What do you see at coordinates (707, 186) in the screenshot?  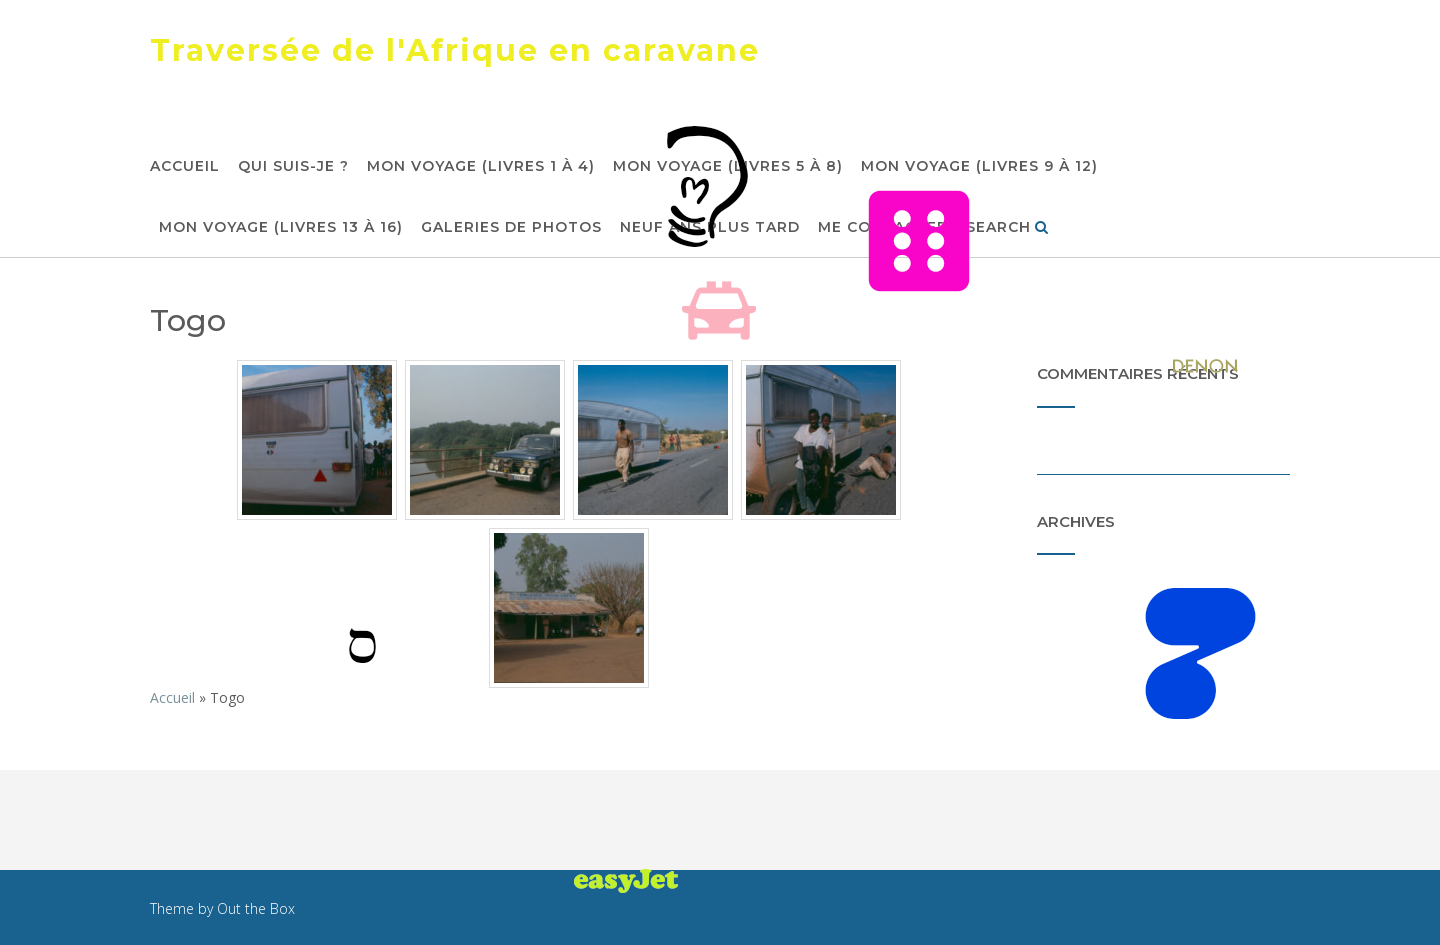 I see `open jabber messaging app` at bounding box center [707, 186].